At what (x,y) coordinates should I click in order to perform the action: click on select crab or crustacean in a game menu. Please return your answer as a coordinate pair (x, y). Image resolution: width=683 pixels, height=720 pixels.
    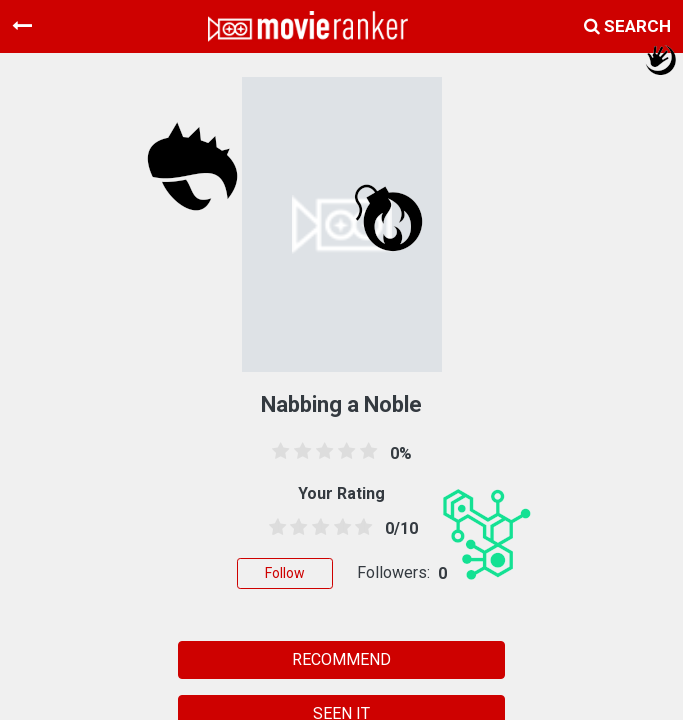
    Looking at the image, I should click on (192, 166).